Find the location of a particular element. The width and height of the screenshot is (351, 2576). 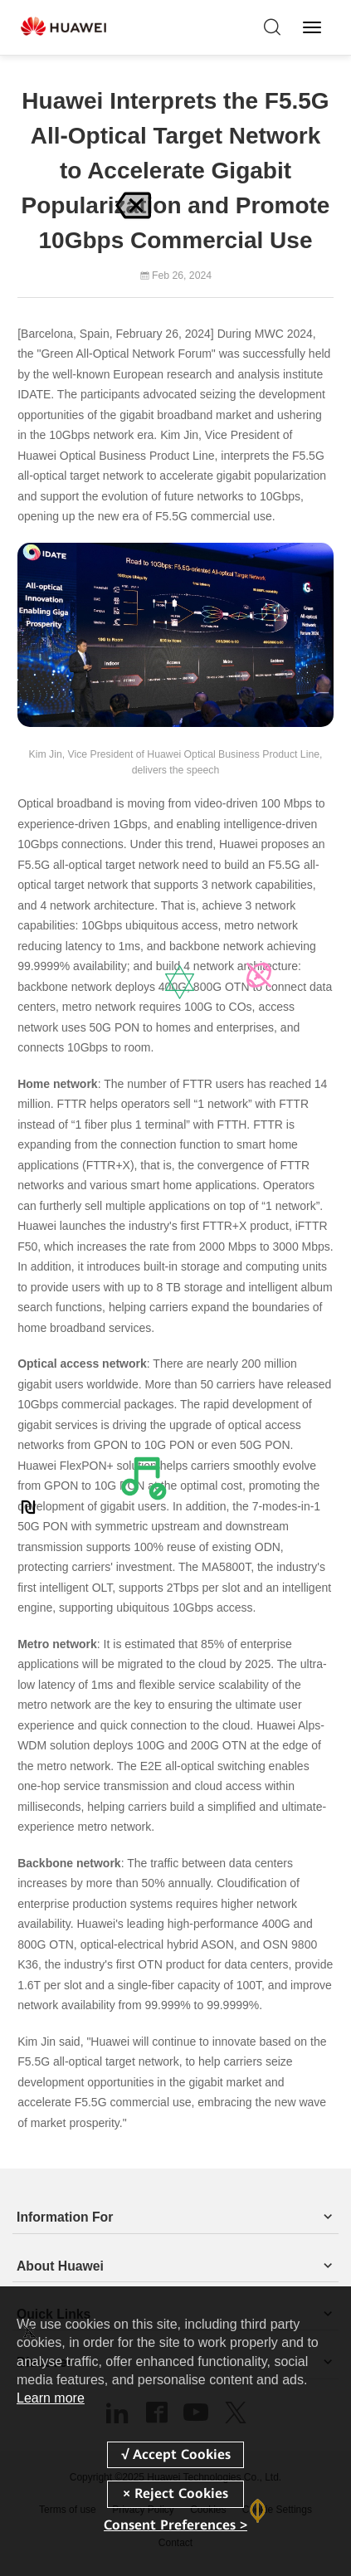

MongoDB database service logo is located at coordinates (257, 2510).